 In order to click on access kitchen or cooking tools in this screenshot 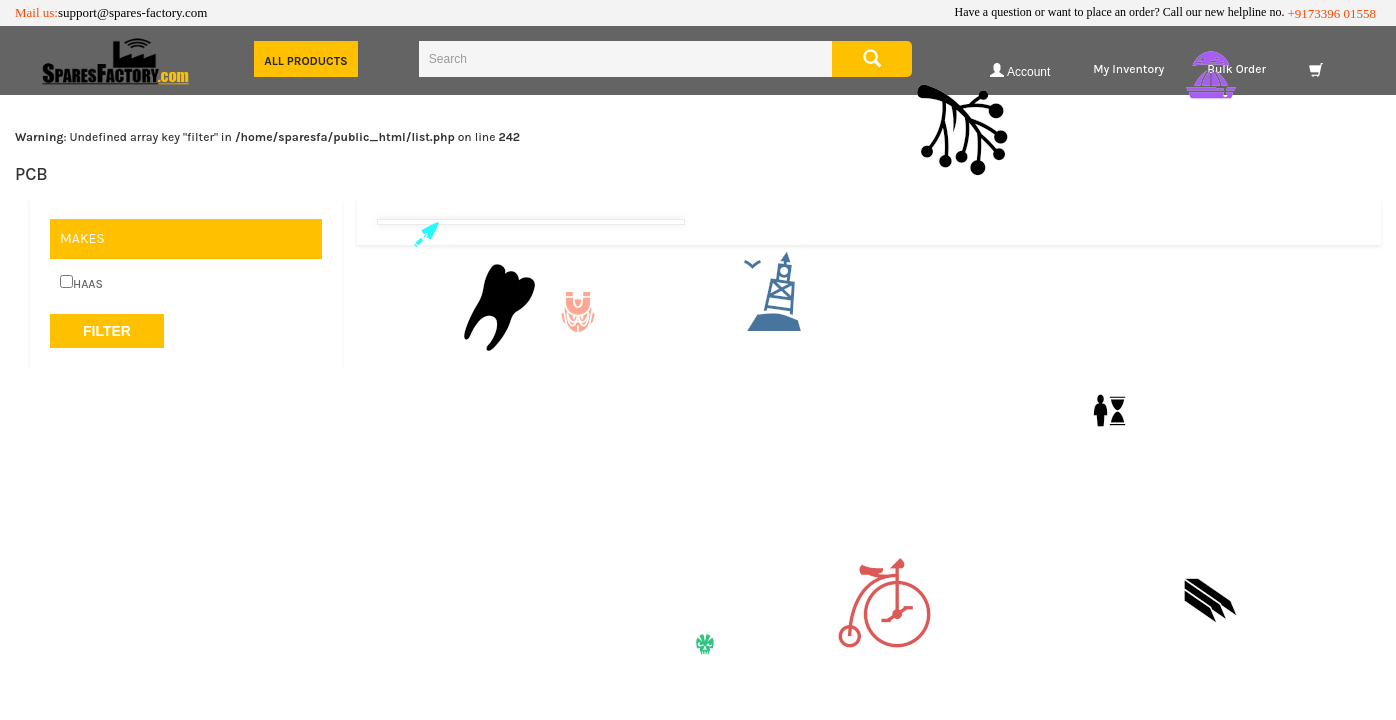, I will do `click(1211, 75)`.